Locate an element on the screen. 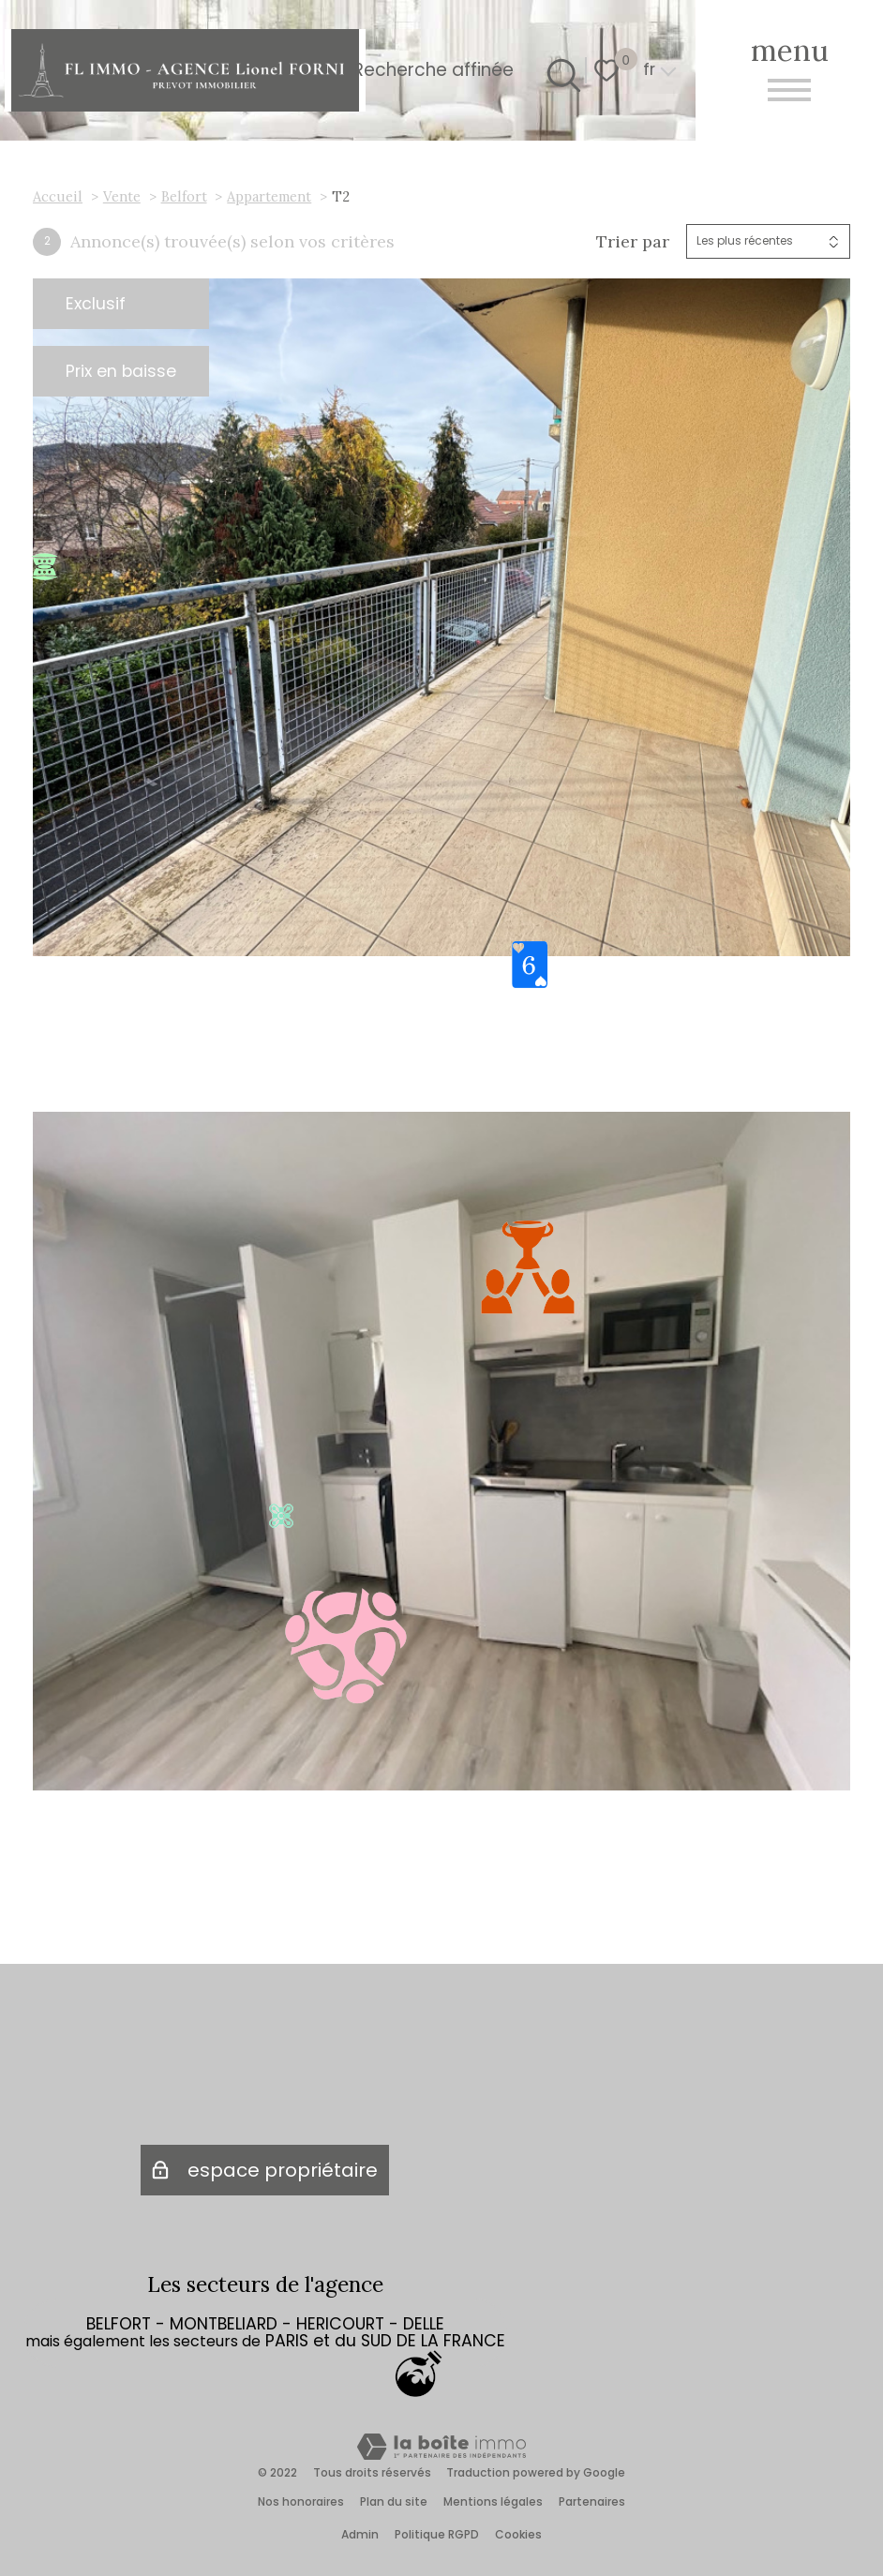  six of hearts playing card is located at coordinates (530, 965).